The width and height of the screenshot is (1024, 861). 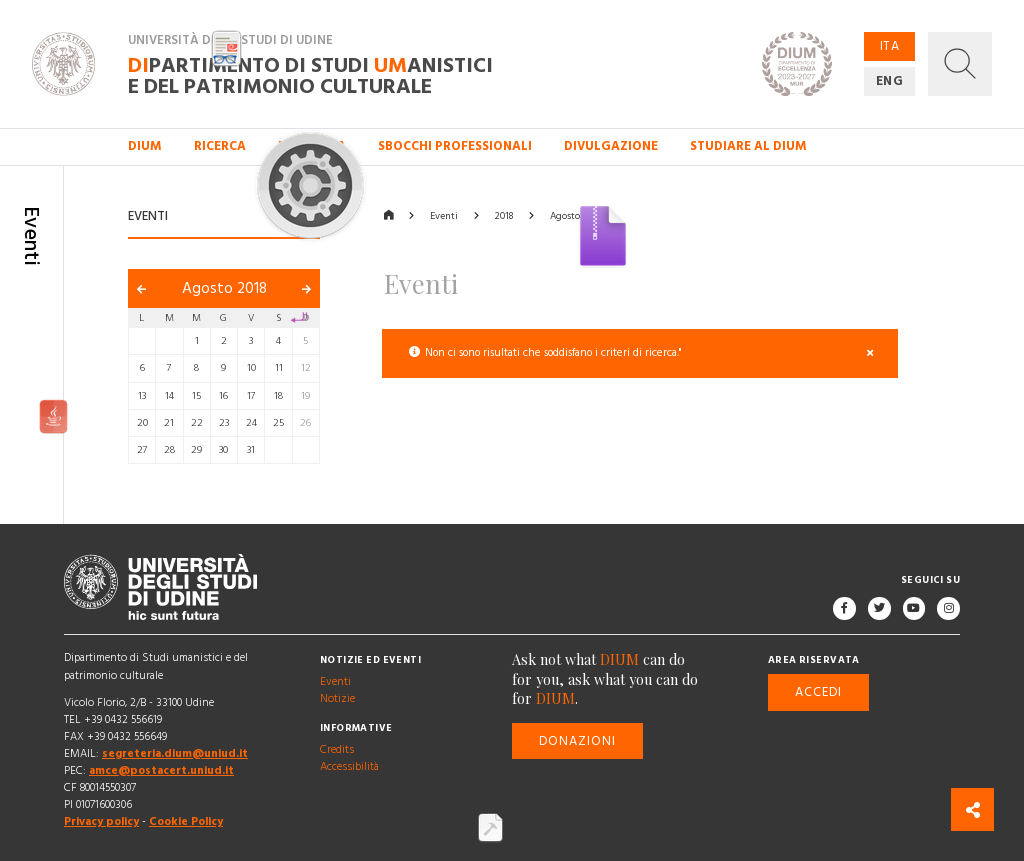 I want to click on open atril document viewer, so click(x=226, y=48).